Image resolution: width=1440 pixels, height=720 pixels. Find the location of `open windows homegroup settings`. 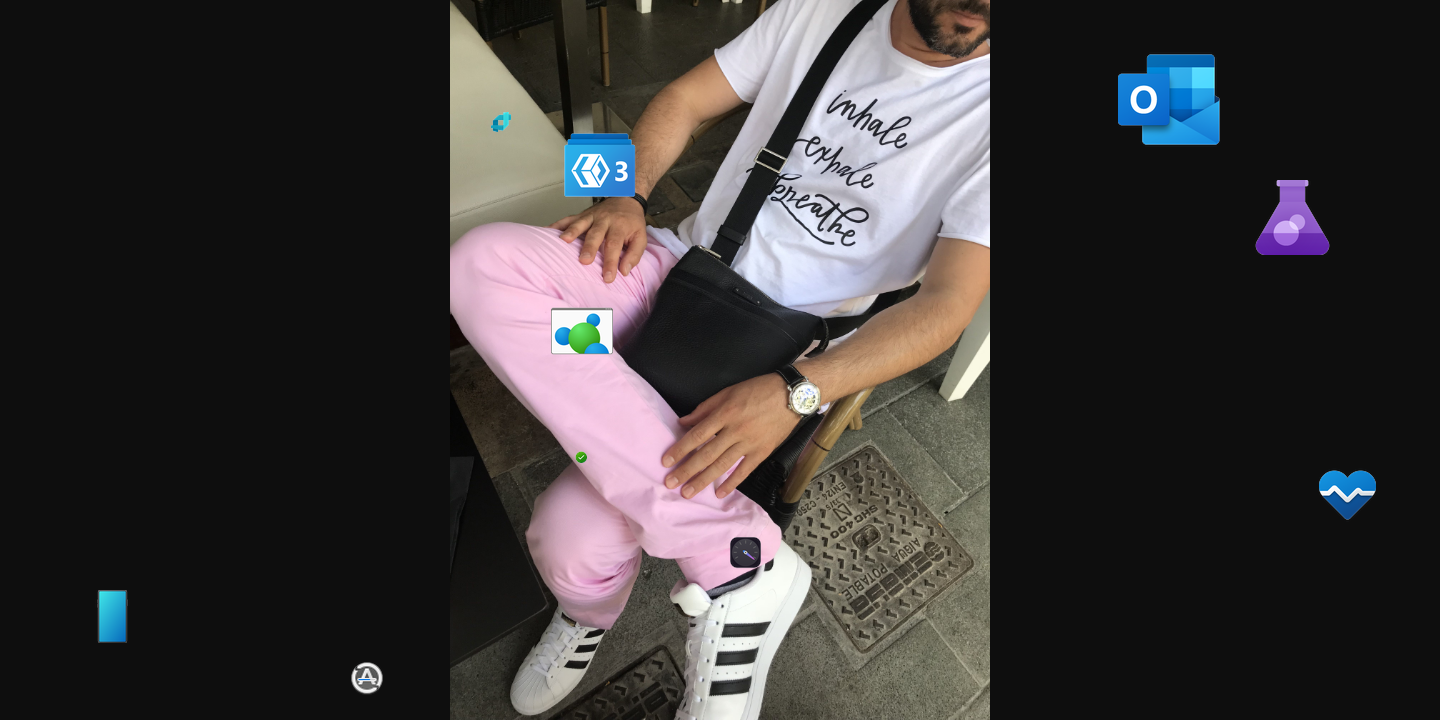

open windows homegroup settings is located at coordinates (582, 331).